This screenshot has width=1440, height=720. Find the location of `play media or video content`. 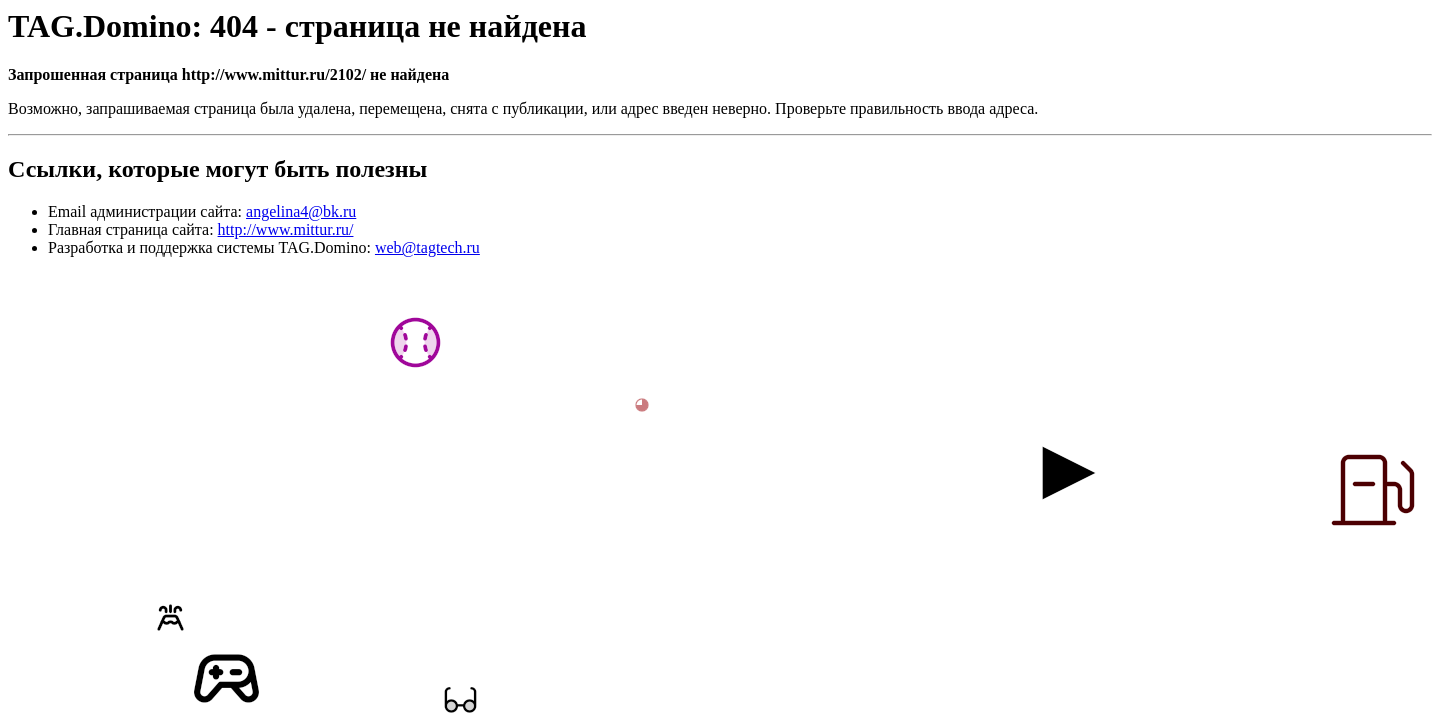

play media or video content is located at coordinates (1069, 473).